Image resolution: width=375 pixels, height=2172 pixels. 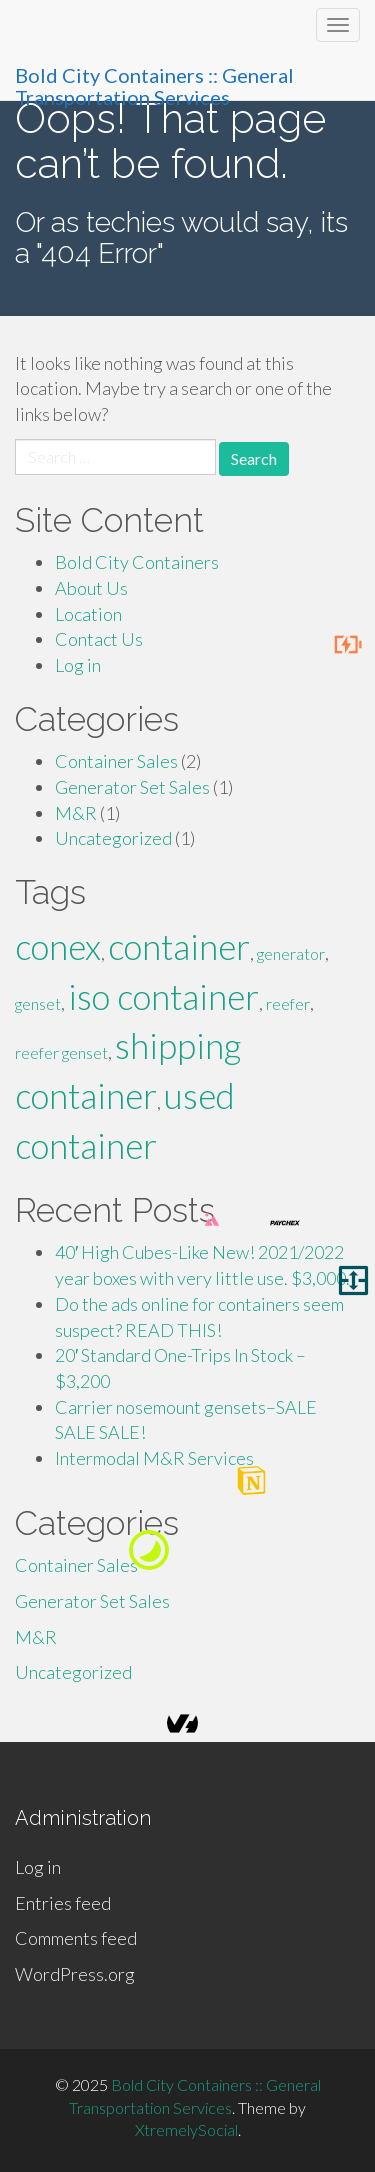 What do you see at coordinates (347, 644) in the screenshot?
I see `indicates battery is currently charging` at bounding box center [347, 644].